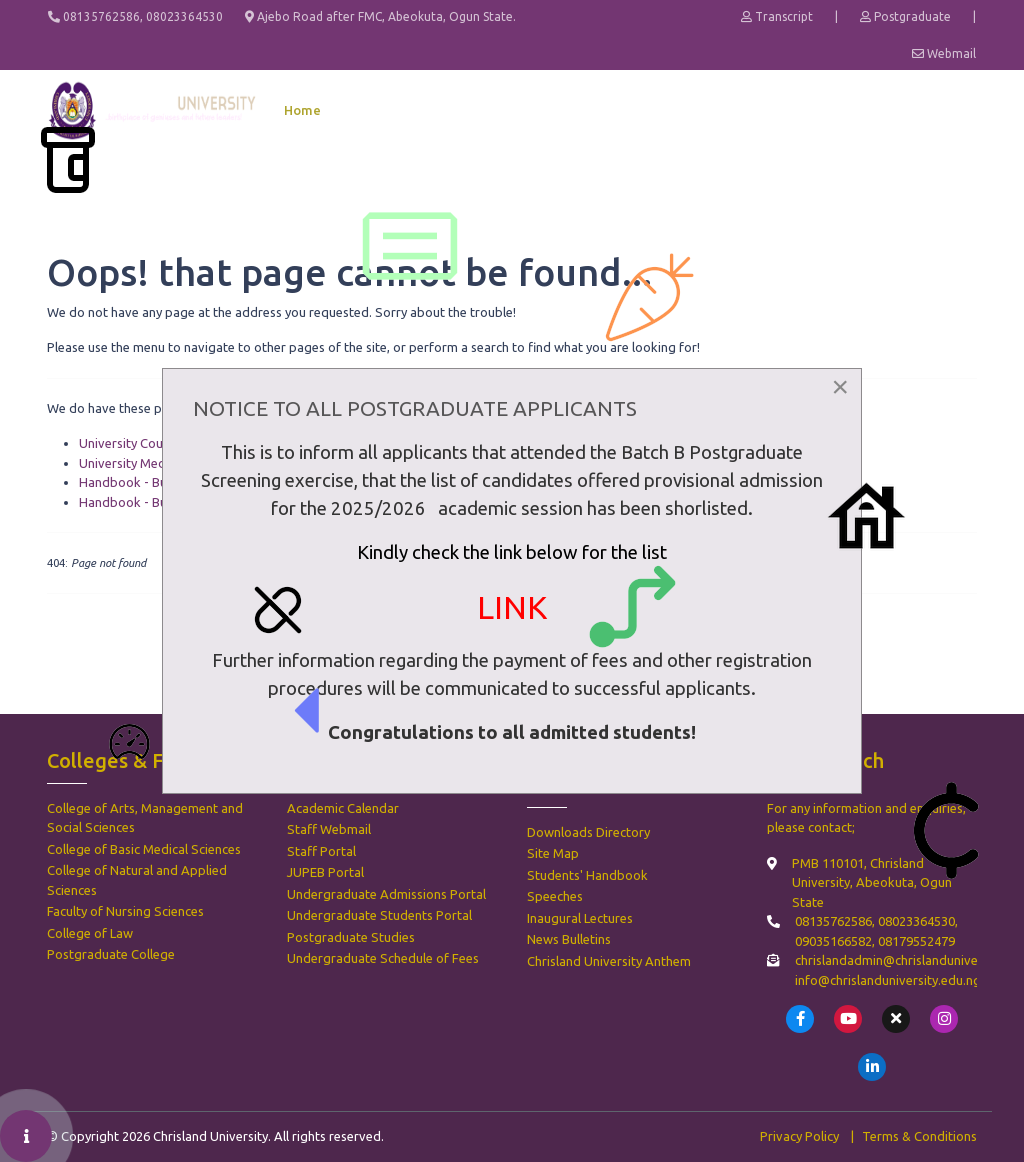  I want to click on navigate back to the previous screen, so click(306, 710).